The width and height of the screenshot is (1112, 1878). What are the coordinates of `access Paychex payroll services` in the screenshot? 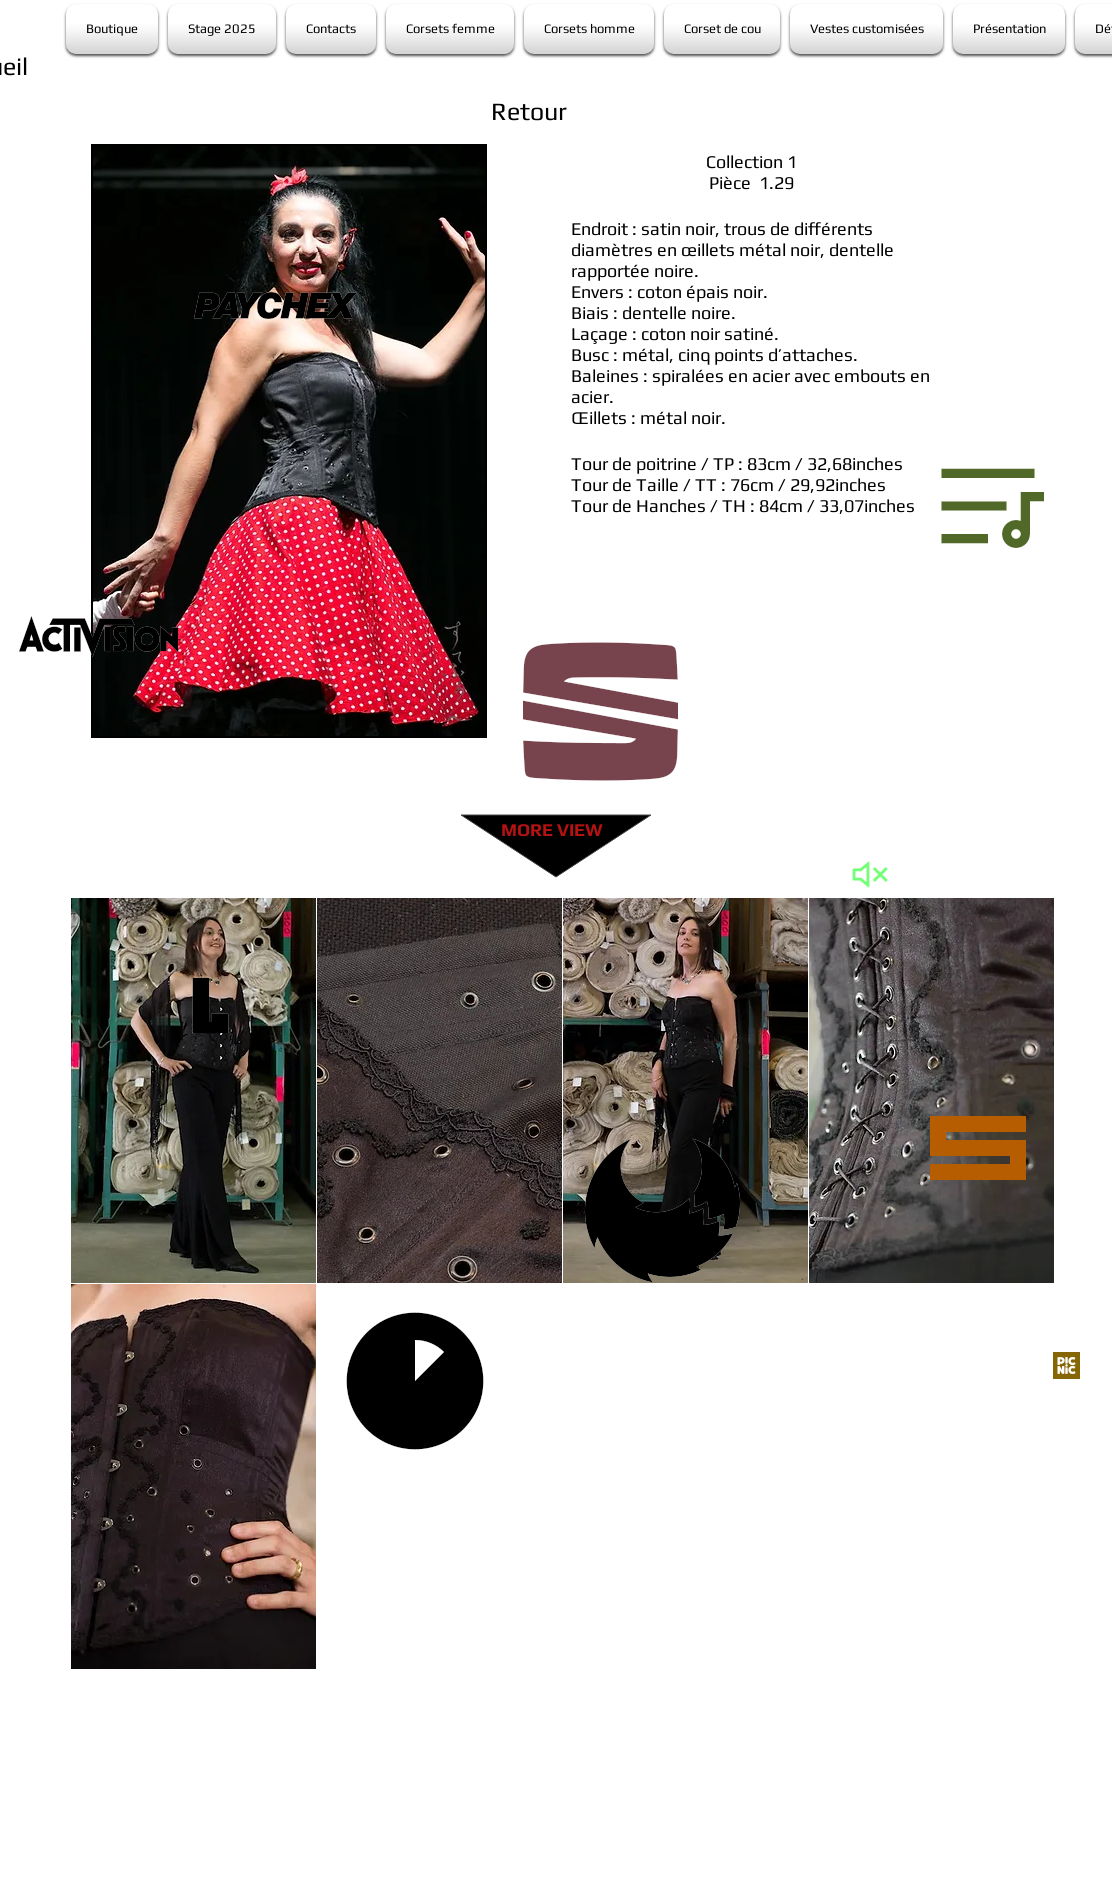 It's located at (275, 305).